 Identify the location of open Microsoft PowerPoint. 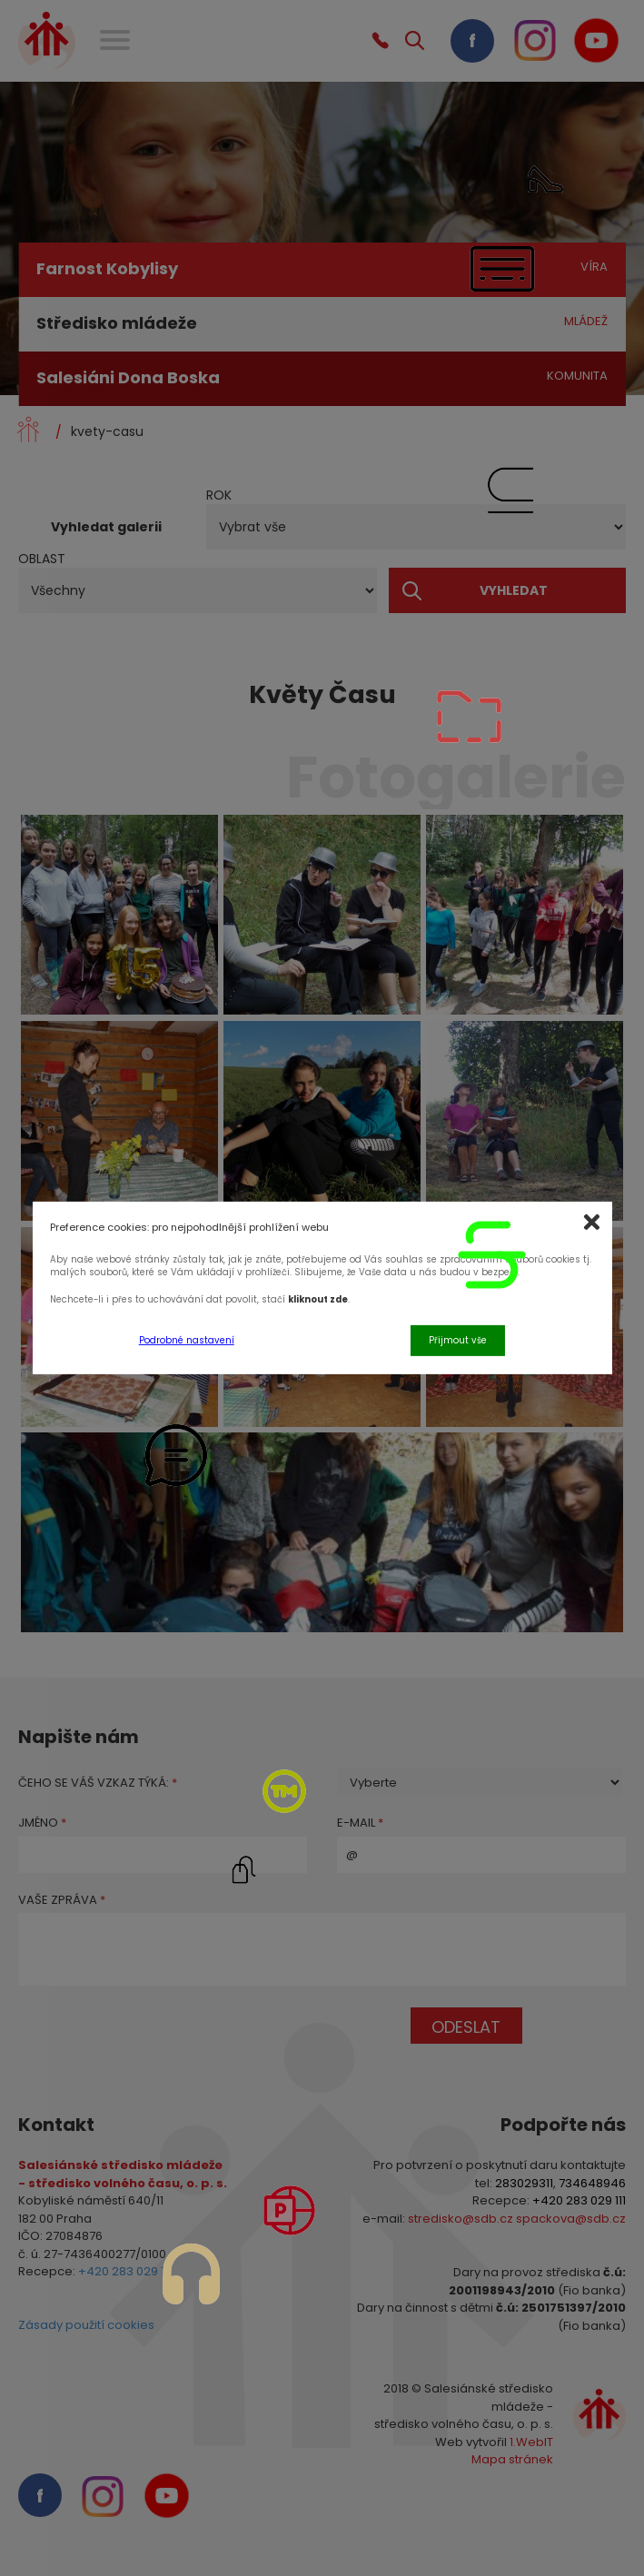
(288, 2210).